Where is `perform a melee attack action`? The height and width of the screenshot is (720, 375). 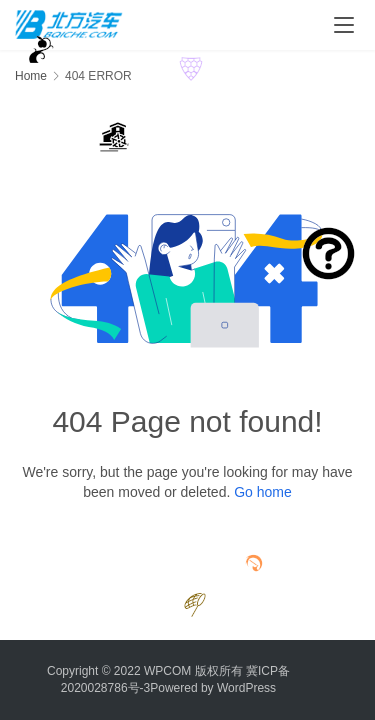 perform a melee attack action is located at coordinates (254, 563).